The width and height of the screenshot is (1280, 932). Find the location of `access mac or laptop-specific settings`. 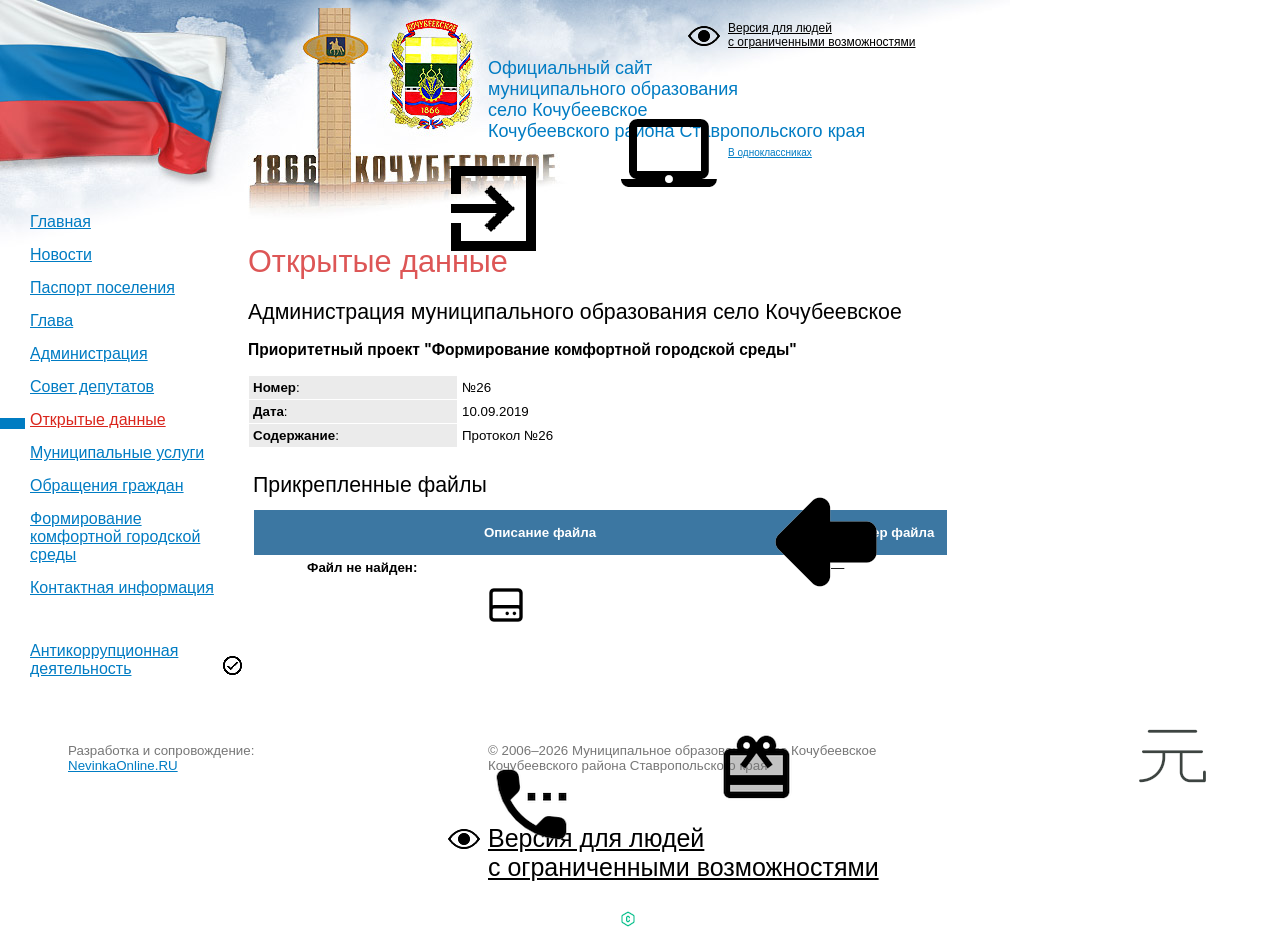

access mac or laptop-specific settings is located at coordinates (669, 155).